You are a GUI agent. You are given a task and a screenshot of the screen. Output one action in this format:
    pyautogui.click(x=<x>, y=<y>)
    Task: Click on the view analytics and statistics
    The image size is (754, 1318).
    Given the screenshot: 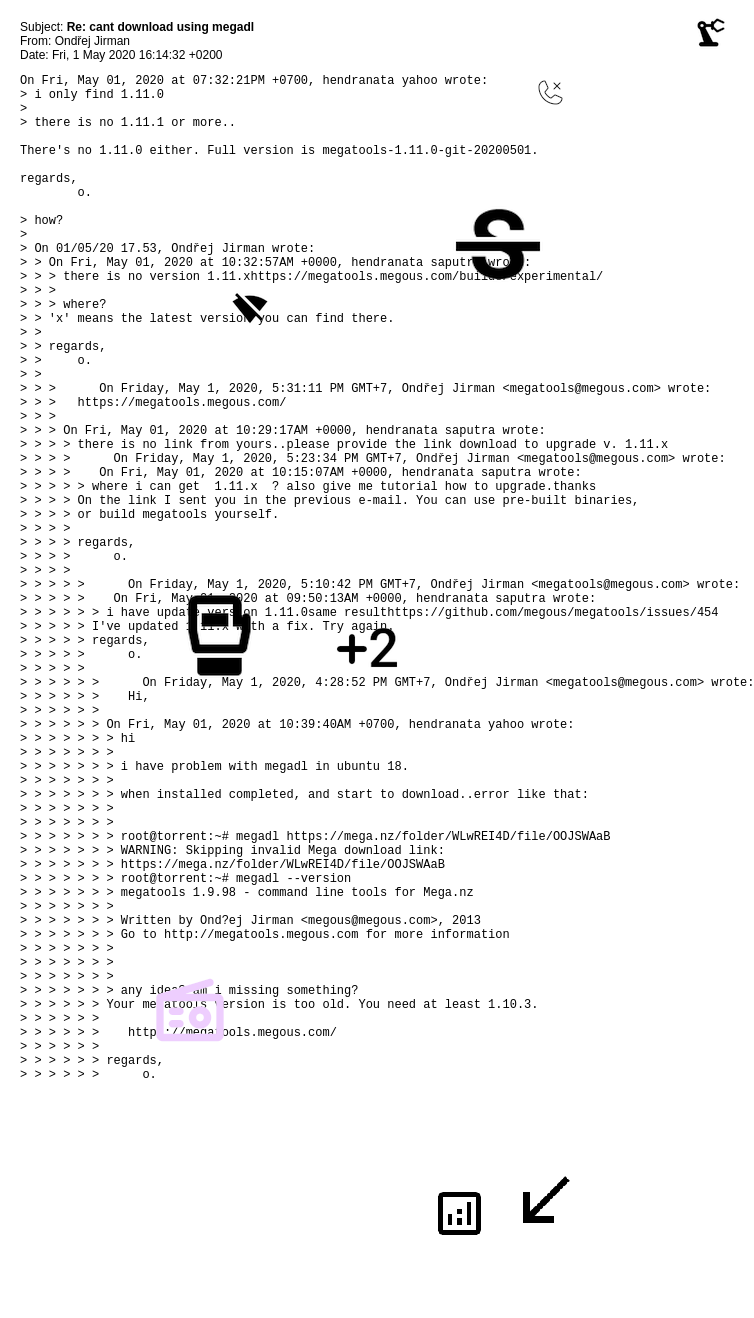 What is the action you would take?
    pyautogui.click(x=459, y=1213)
    